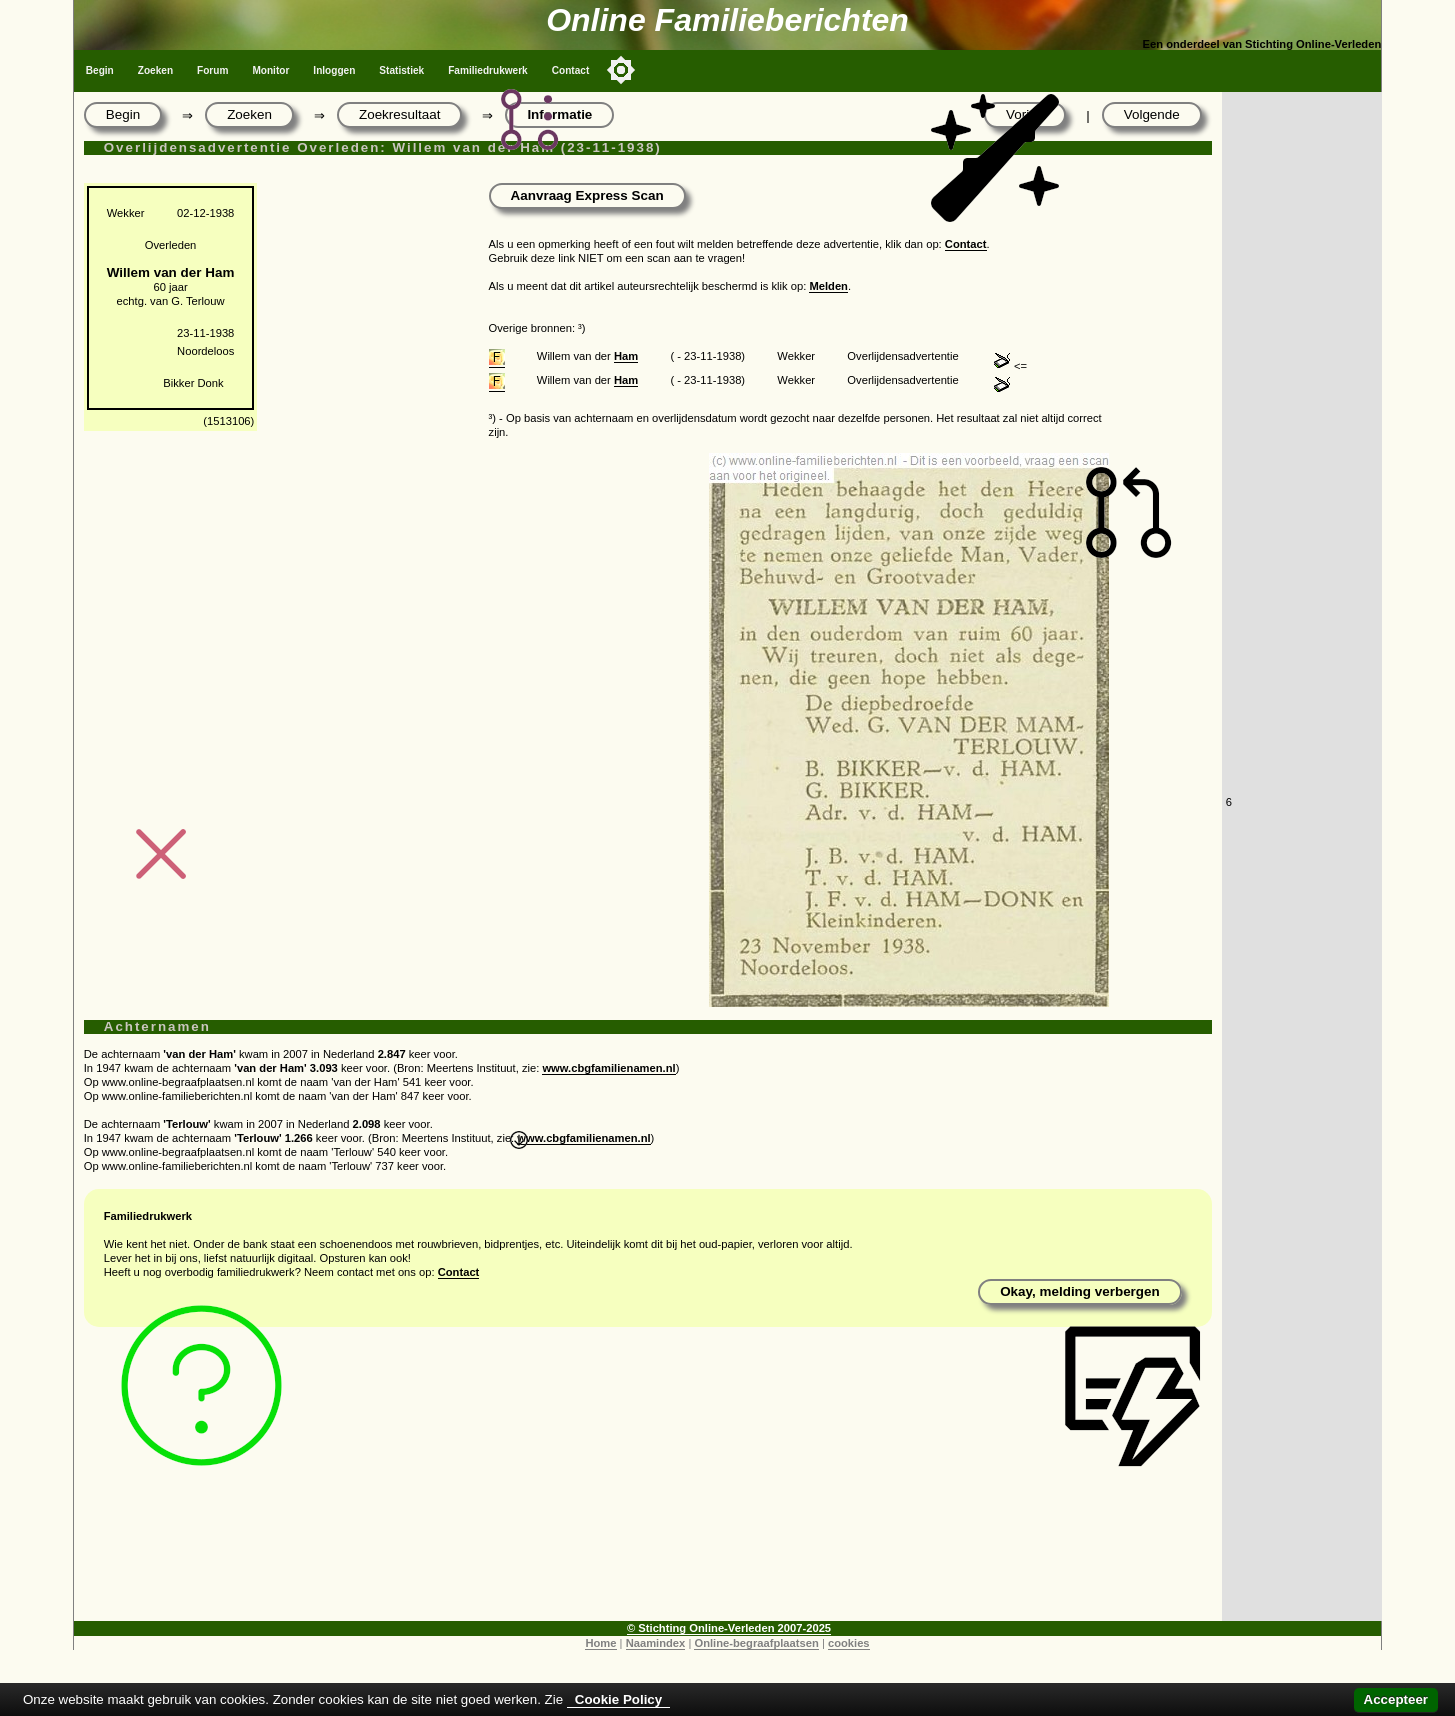 The image size is (1455, 1716). I want to click on access help or support, so click(201, 1385).